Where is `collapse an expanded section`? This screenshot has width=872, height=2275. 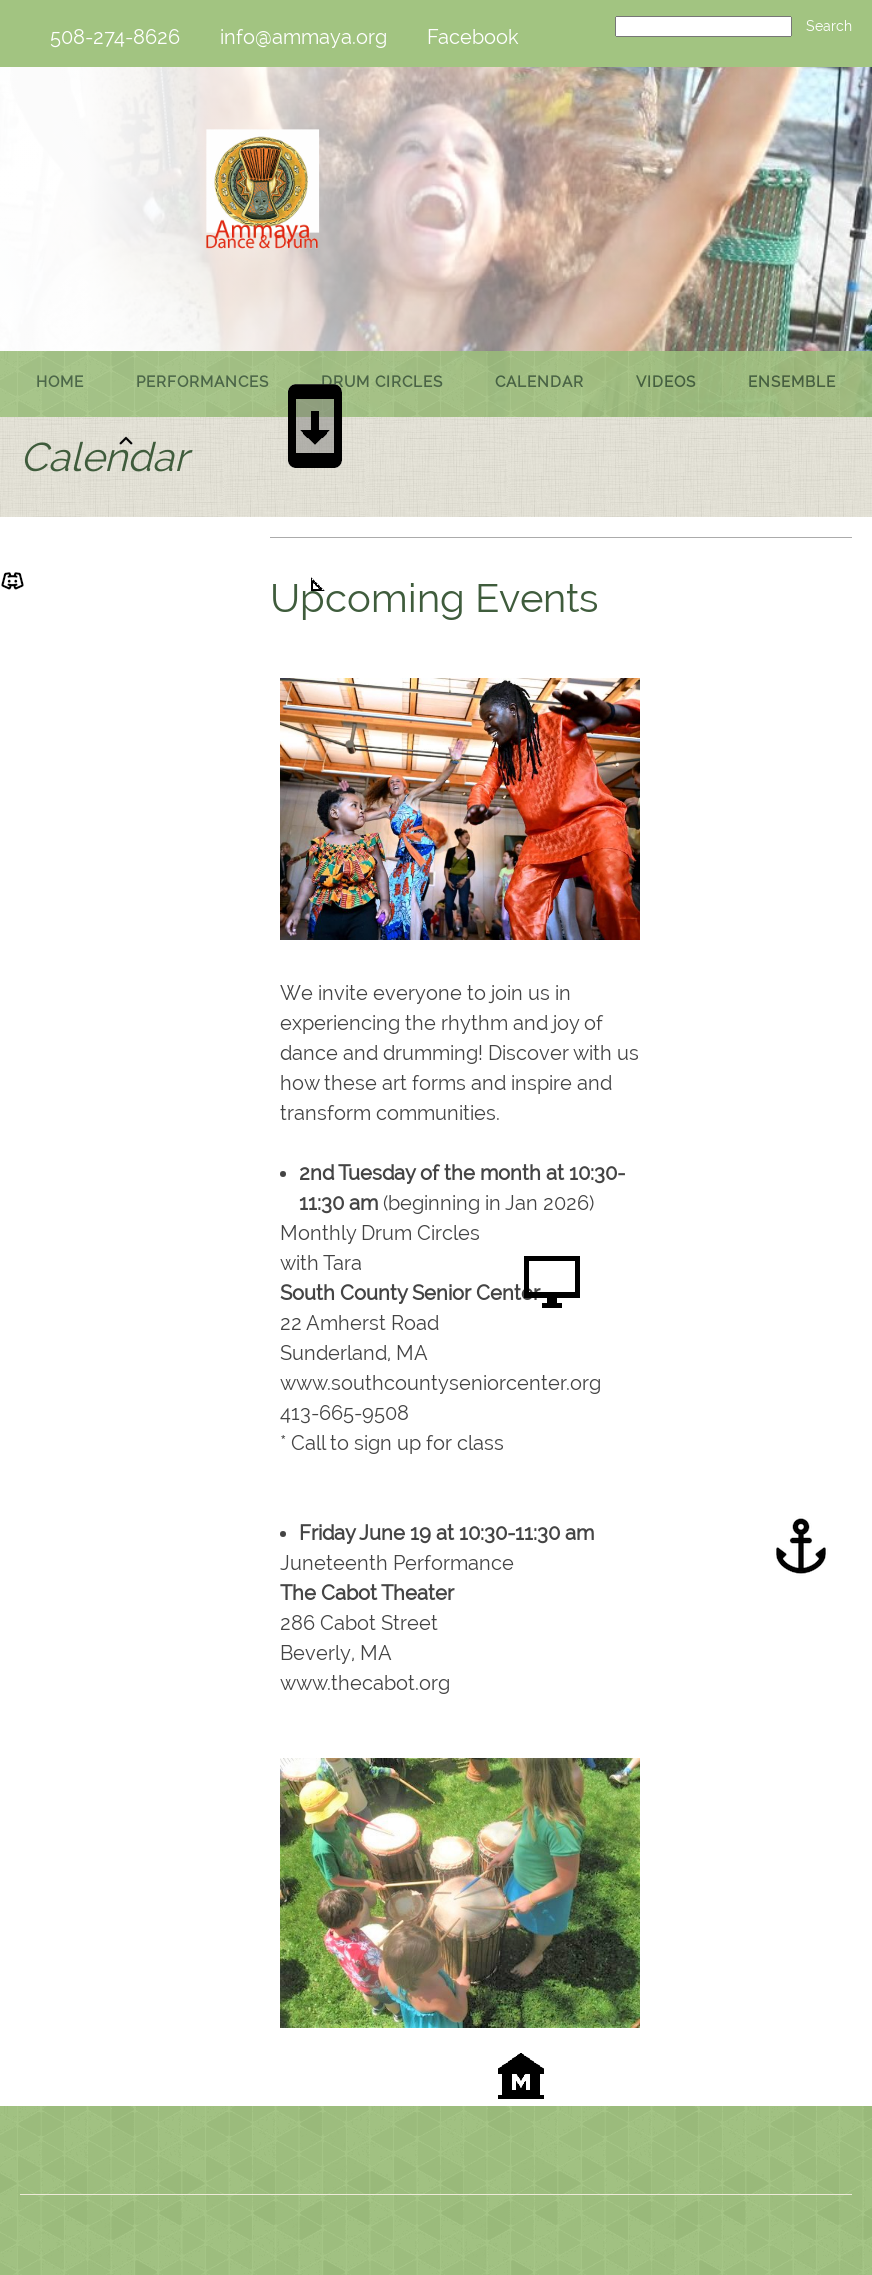 collapse an expanded section is located at coordinates (126, 441).